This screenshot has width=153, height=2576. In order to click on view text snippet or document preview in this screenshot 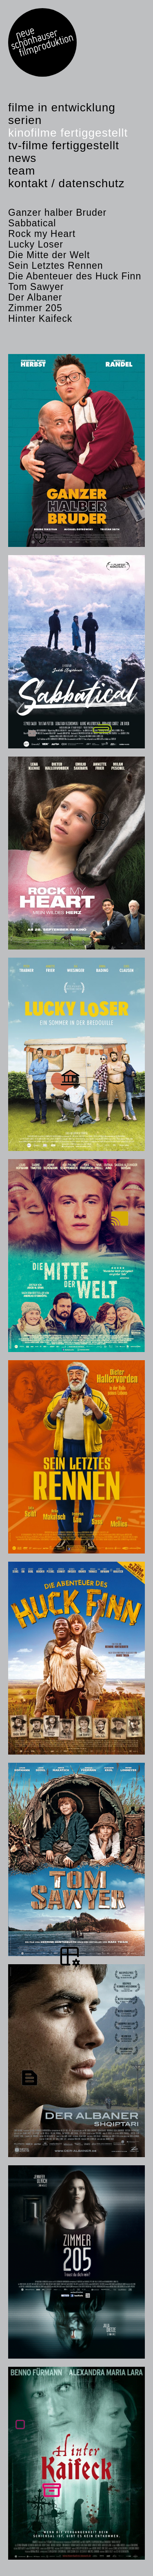, I will do `click(29, 2078)`.